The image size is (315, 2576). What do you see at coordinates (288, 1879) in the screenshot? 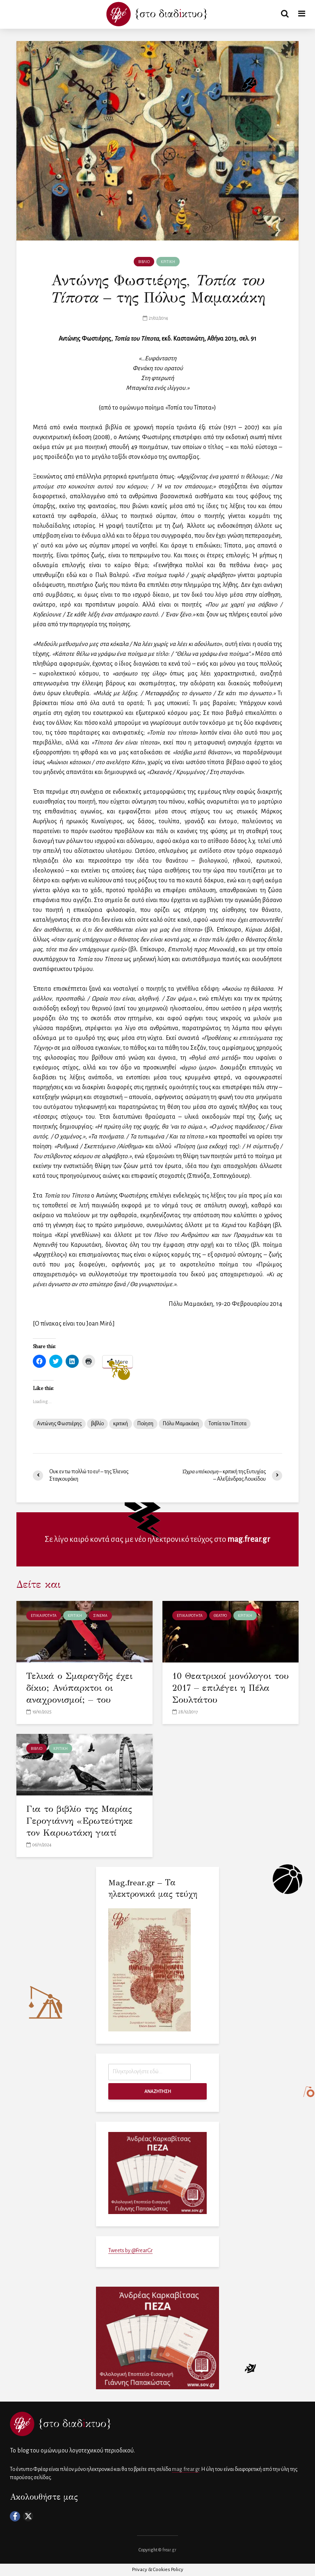
I see `access beach or summer-themed games` at bounding box center [288, 1879].